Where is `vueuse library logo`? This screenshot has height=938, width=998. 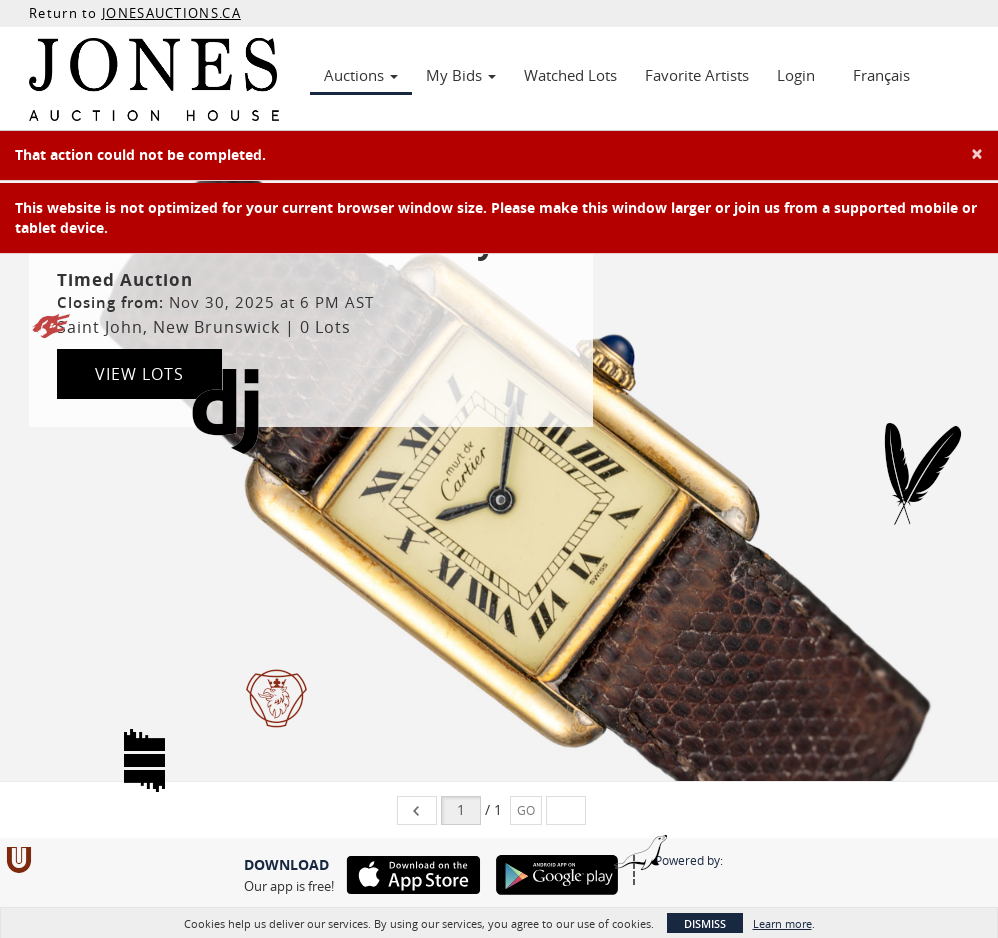 vueuse library logo is located at coordinates (19, 860).